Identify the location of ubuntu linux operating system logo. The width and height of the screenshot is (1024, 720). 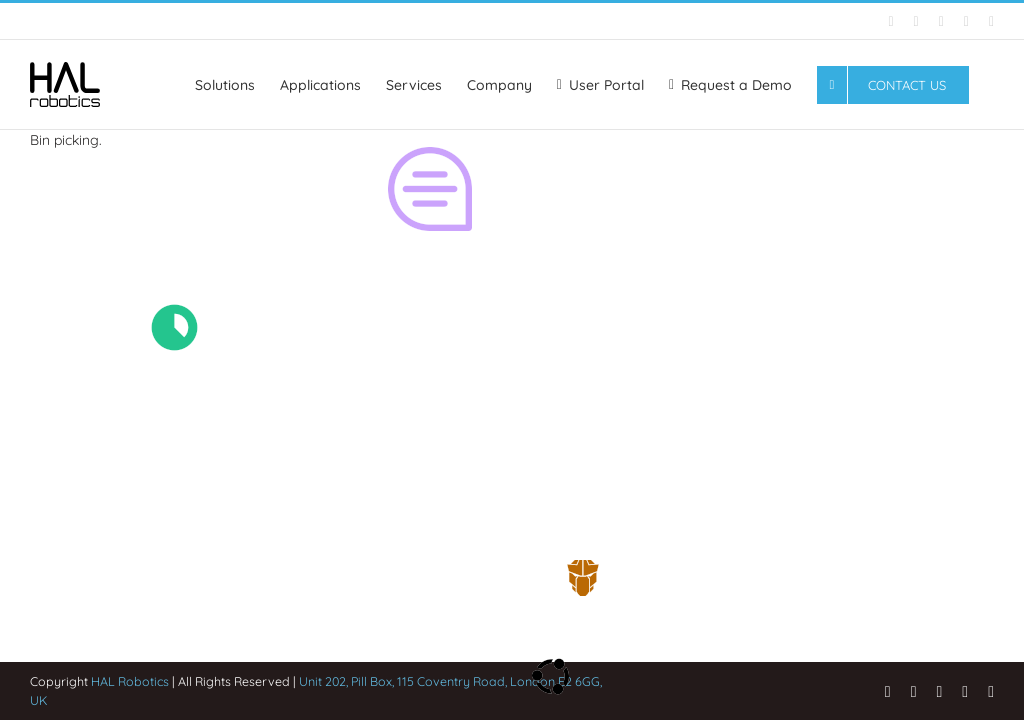
(550, 676).